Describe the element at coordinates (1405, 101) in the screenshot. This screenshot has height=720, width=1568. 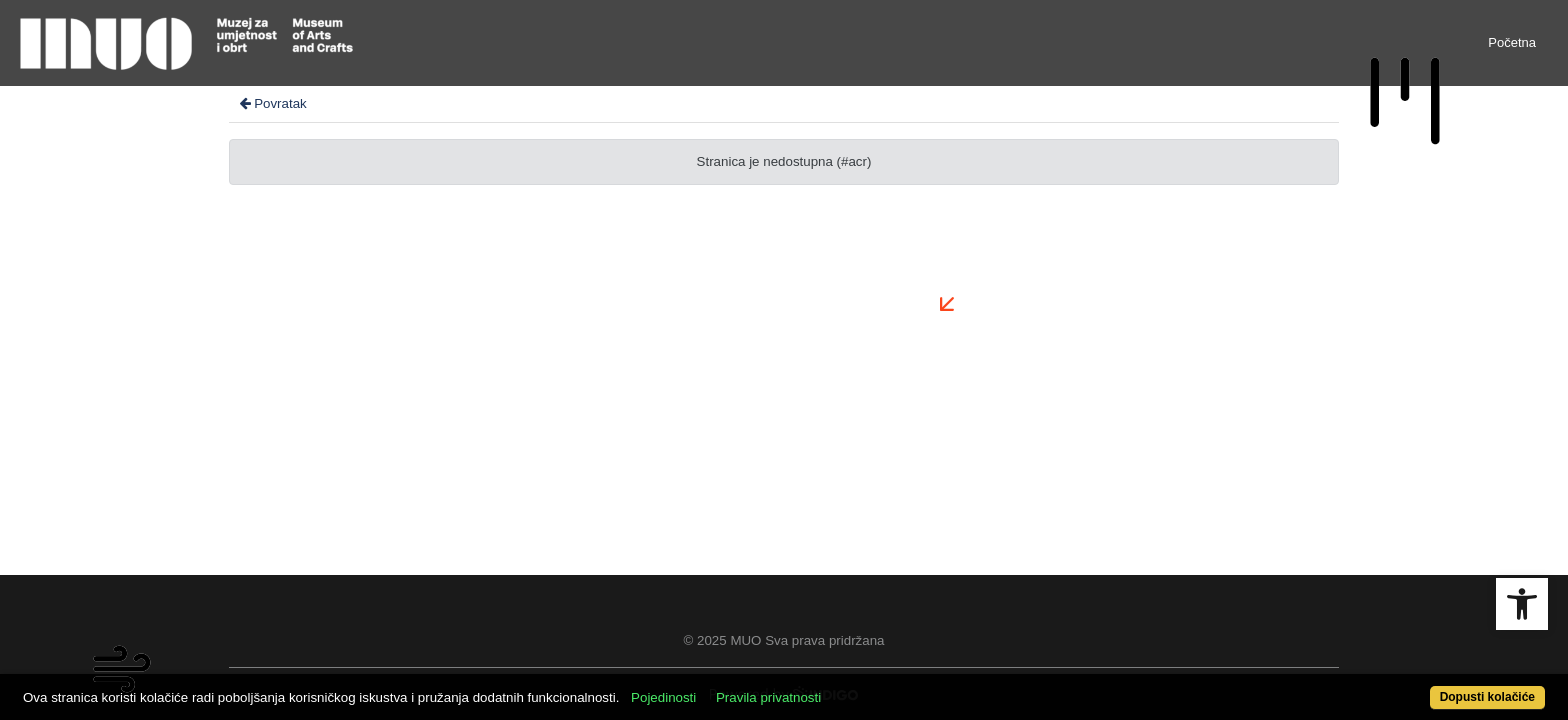
I see `open kanban board view` at that location.